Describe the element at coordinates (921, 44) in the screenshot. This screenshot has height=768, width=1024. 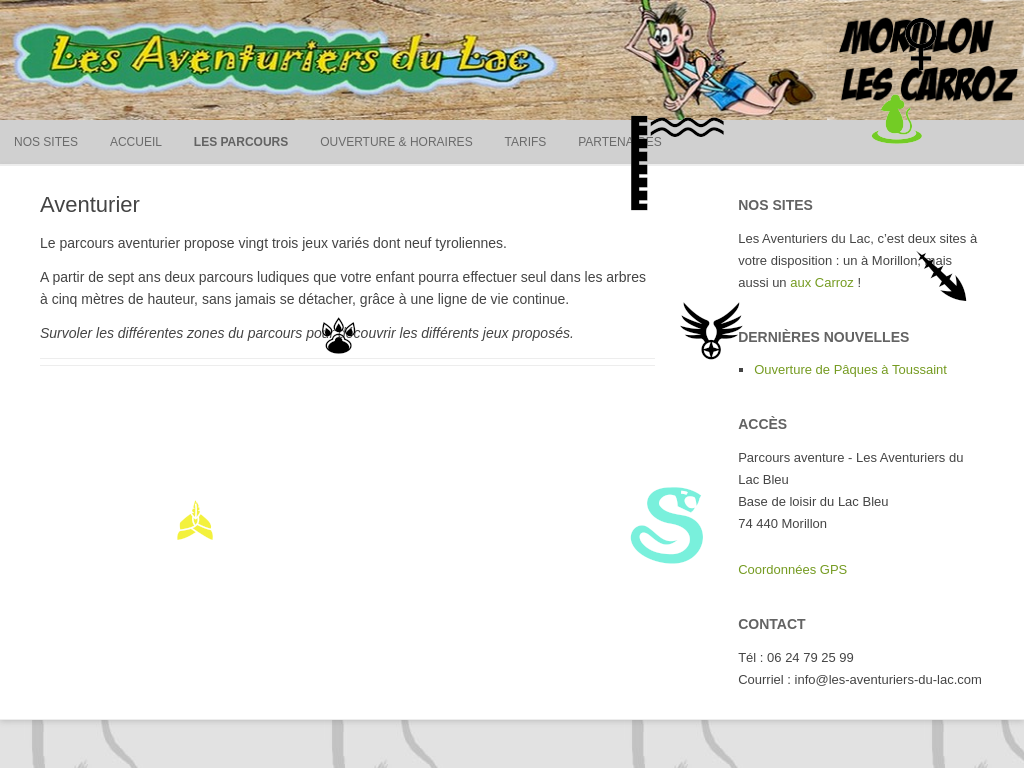
I see `select female gender option` at that location.